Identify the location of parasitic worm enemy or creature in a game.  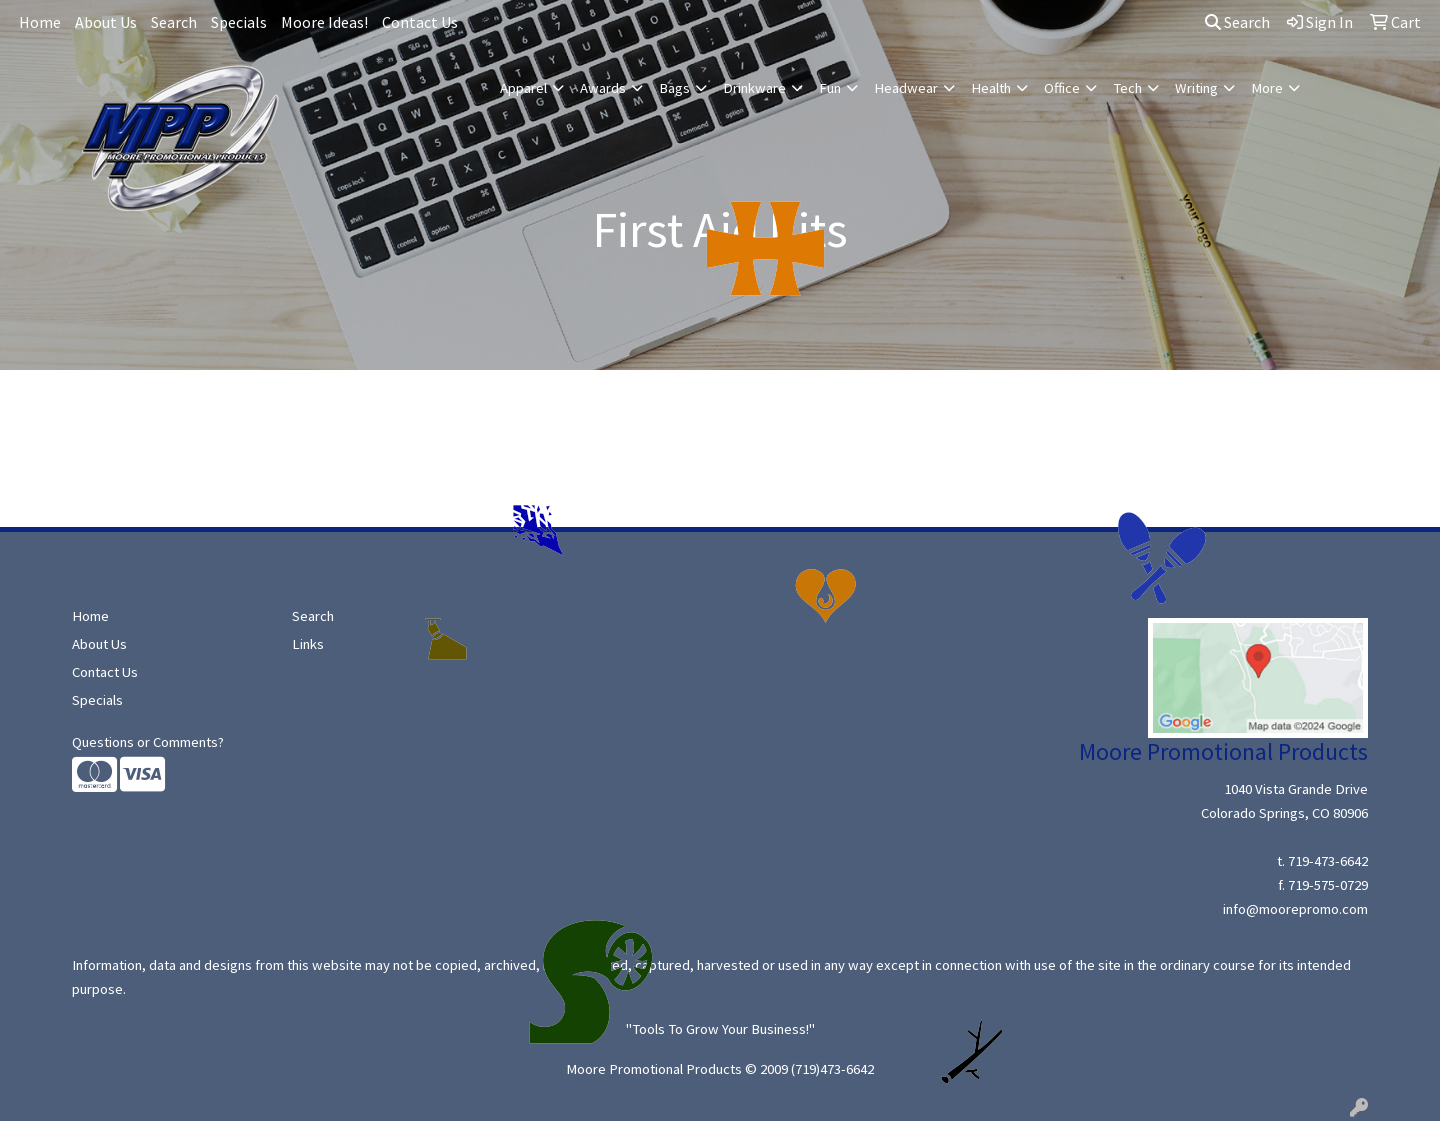
(591, 982).